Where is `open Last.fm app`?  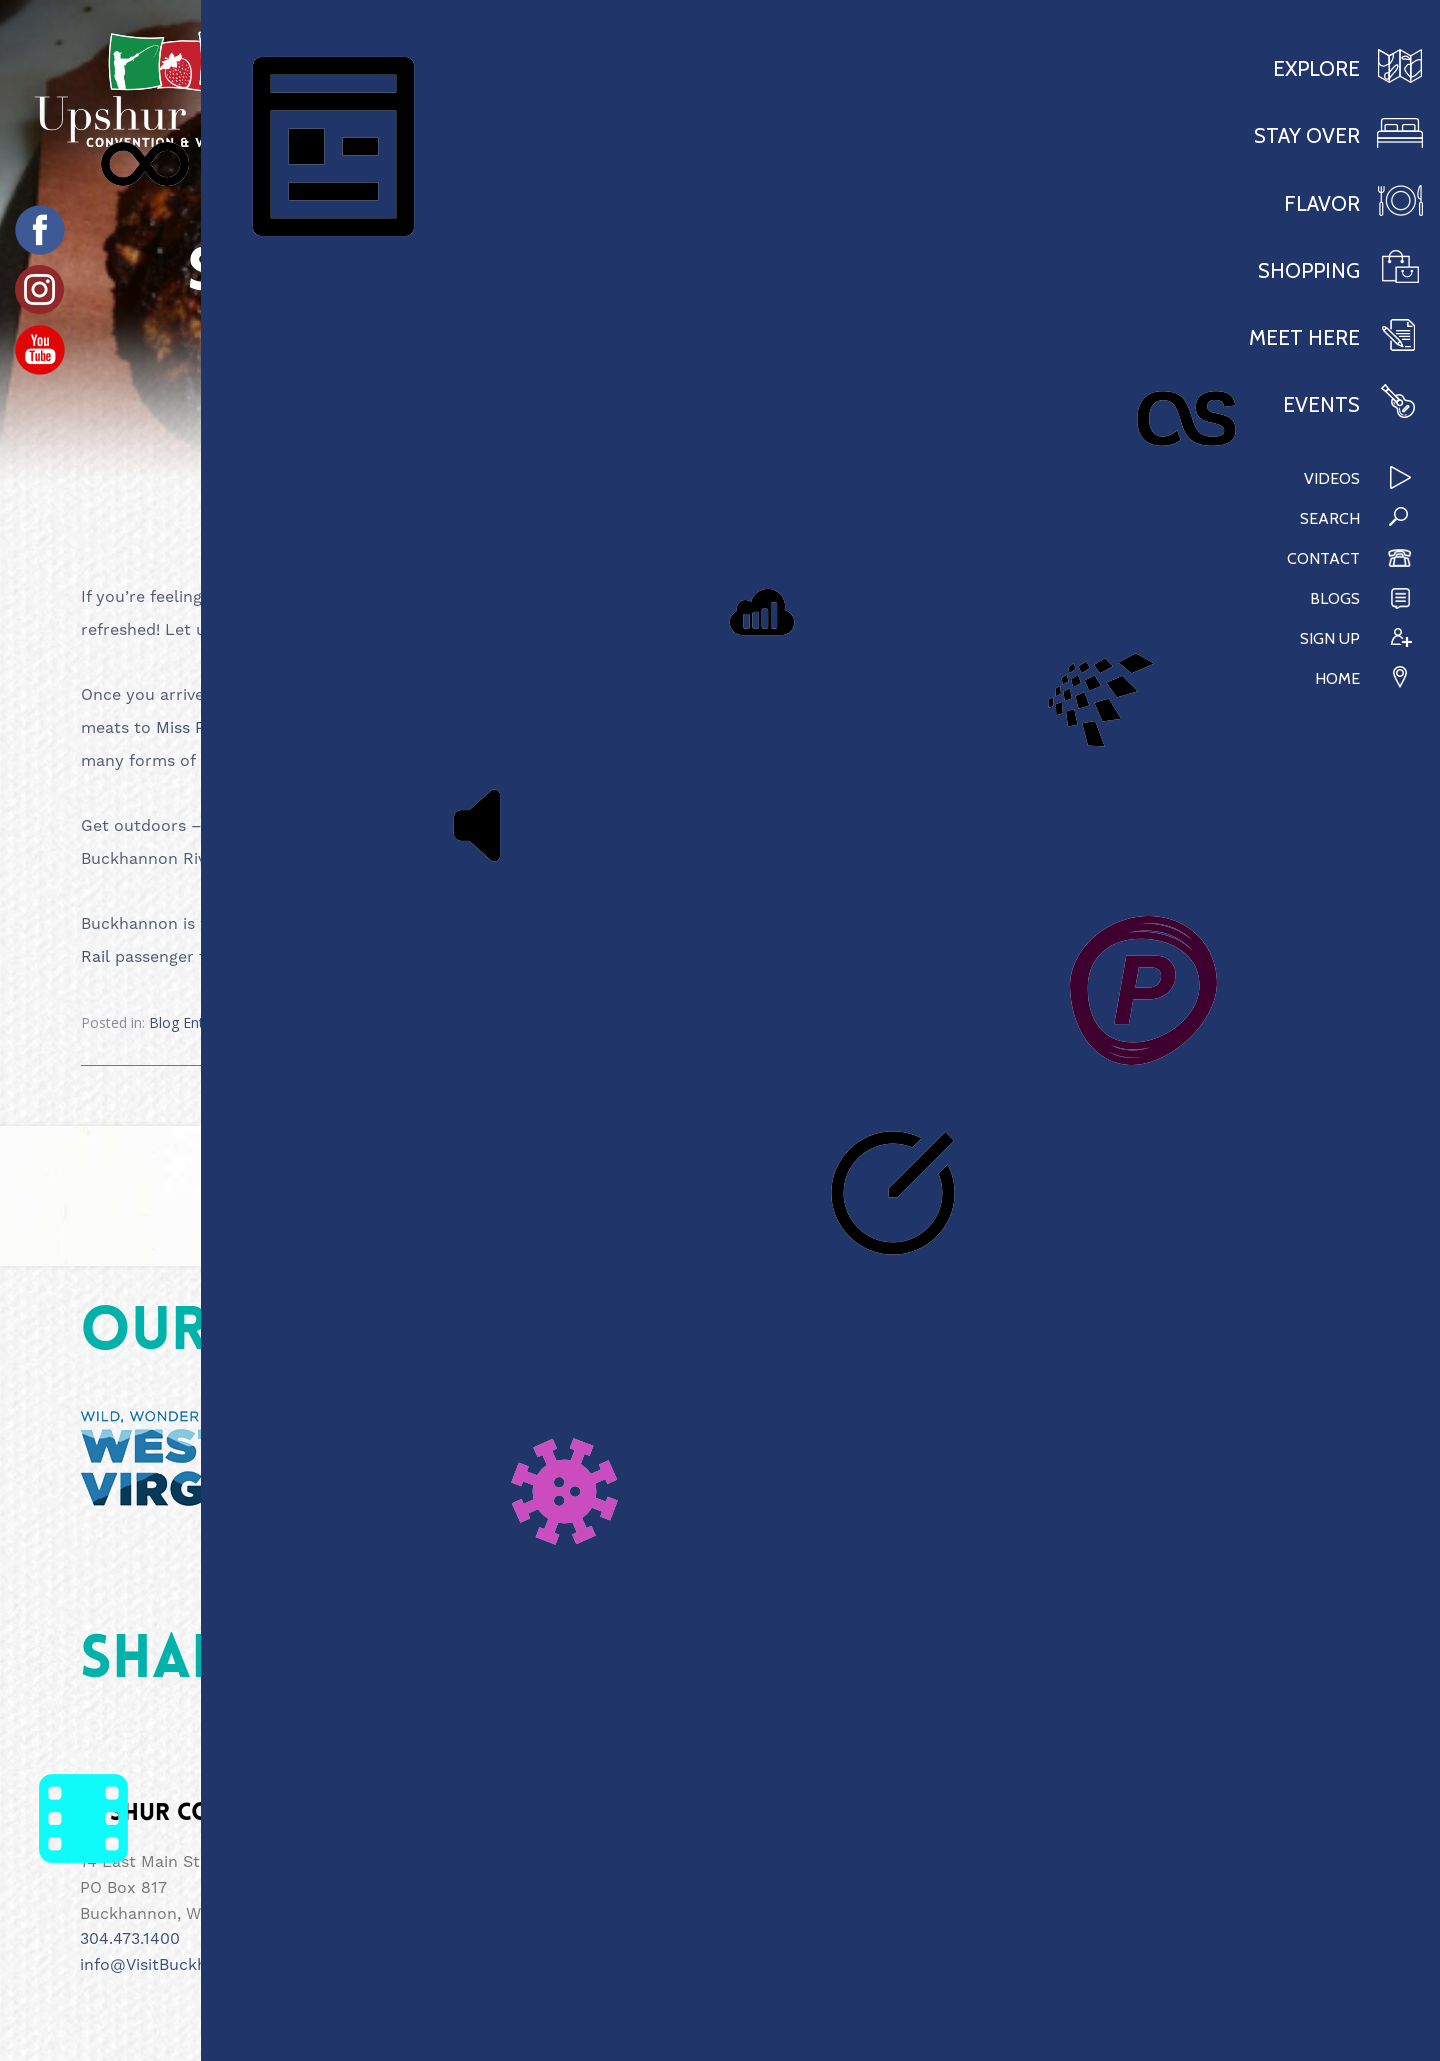 open Last.fm app is located at coordinates (1186, 418).